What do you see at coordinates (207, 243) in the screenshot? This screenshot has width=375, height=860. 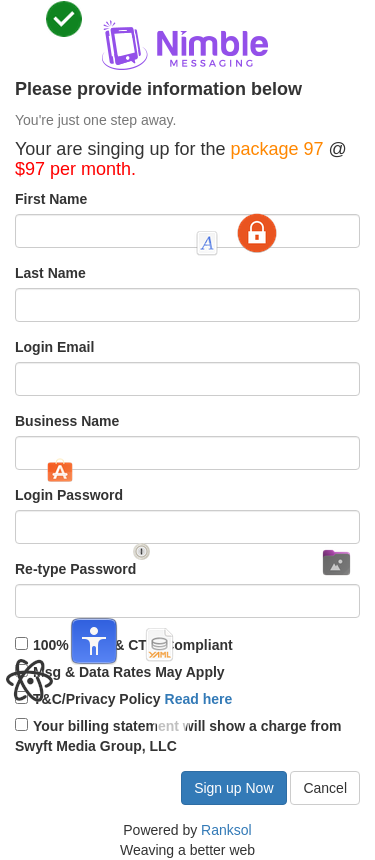 I see `a font file type indicator` at bounding box center [207, 243].